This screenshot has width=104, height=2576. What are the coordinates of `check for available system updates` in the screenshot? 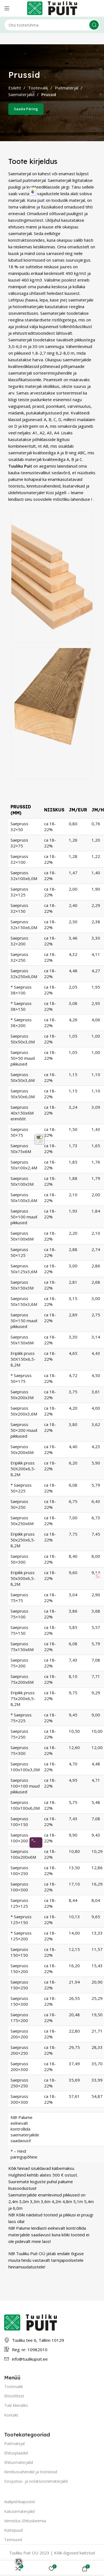 It's located at (19, 2562).